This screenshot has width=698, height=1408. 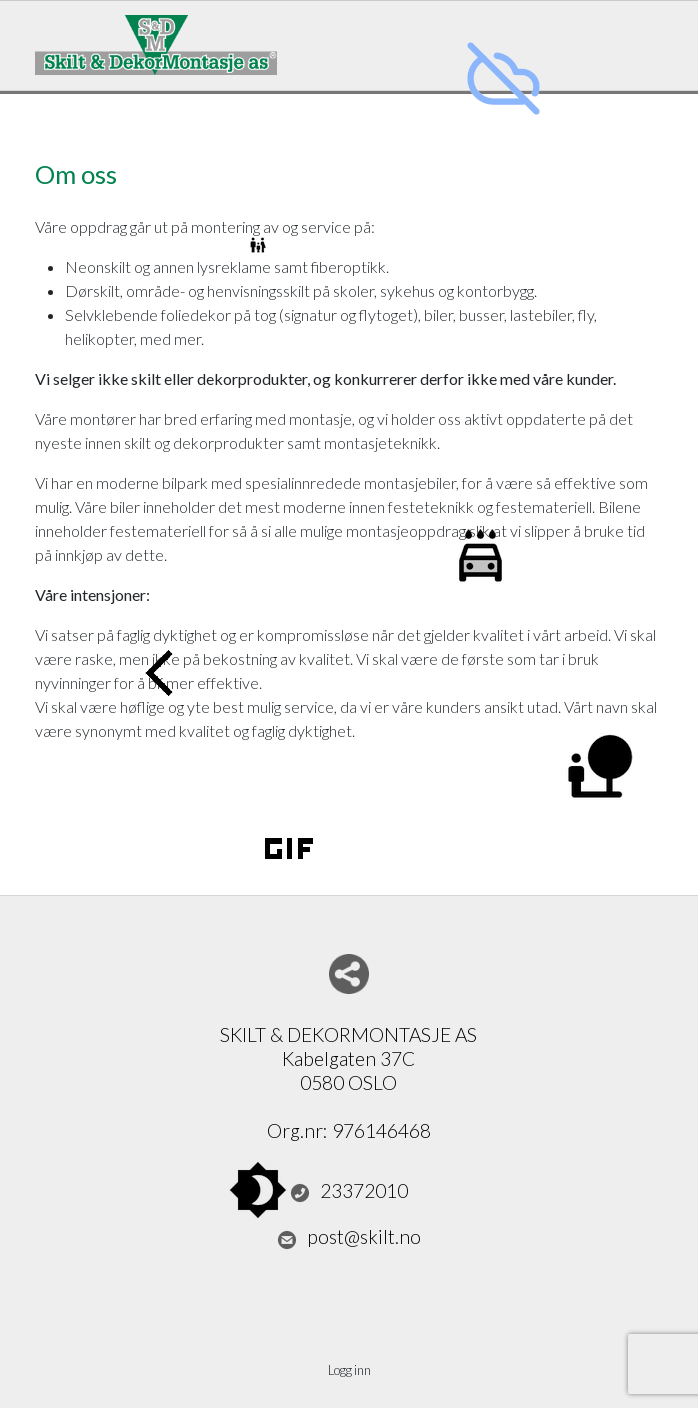 I want to click on explore outdoor activities or nature-related content, so click(x=600, y=766).